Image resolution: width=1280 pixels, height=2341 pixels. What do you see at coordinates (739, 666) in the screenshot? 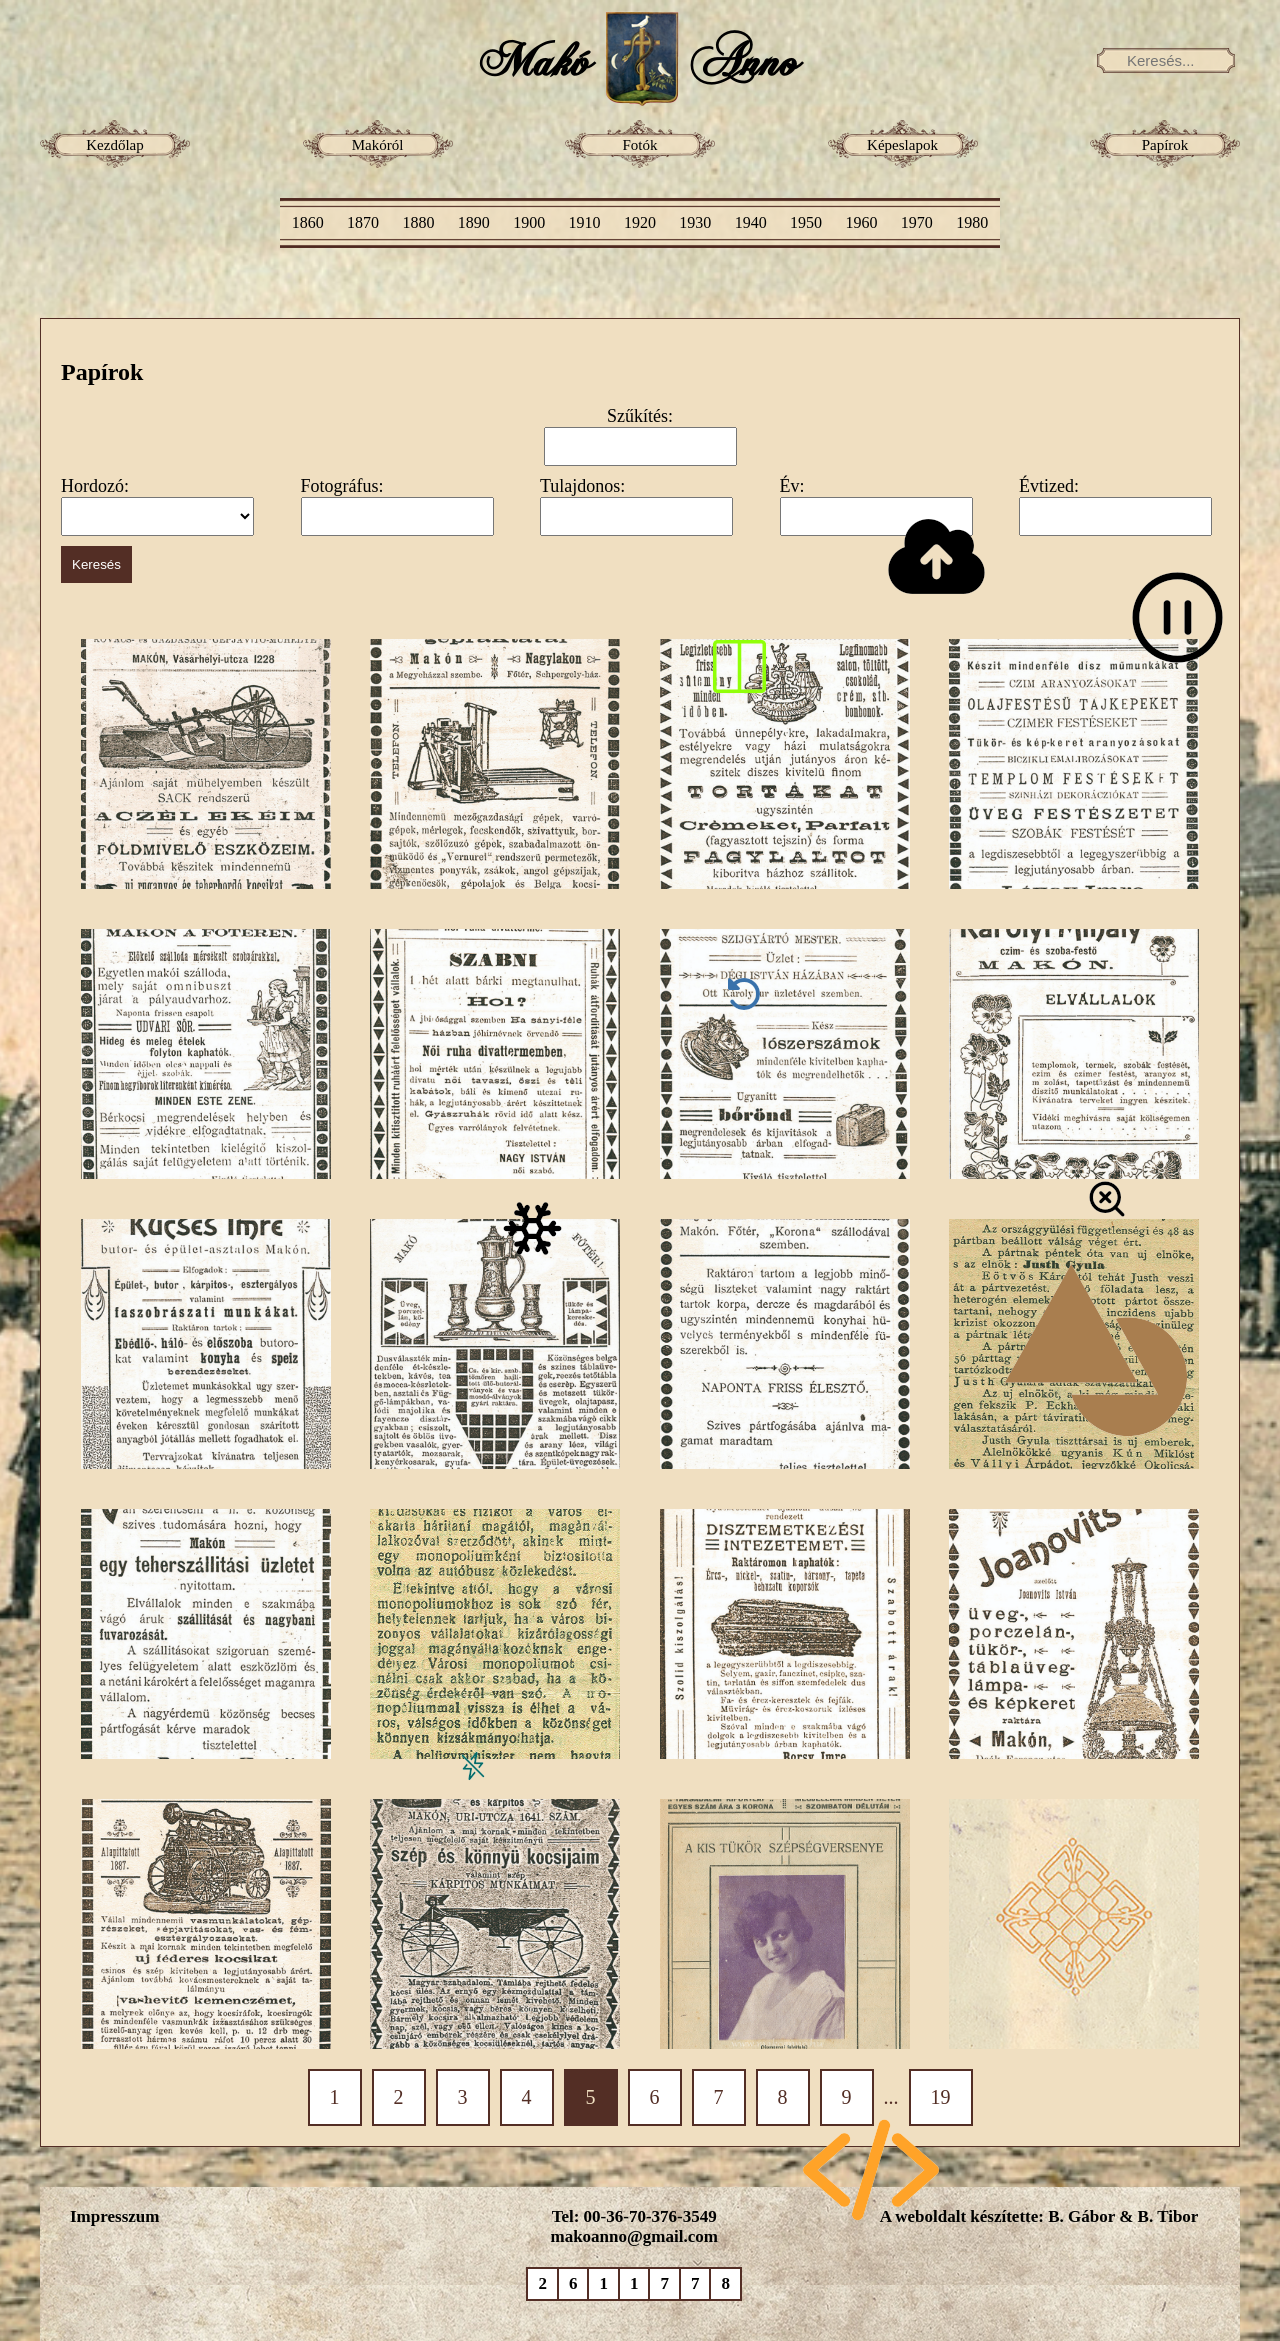
I see `split view horizontally into two panels` at bounding box center [739, 666].